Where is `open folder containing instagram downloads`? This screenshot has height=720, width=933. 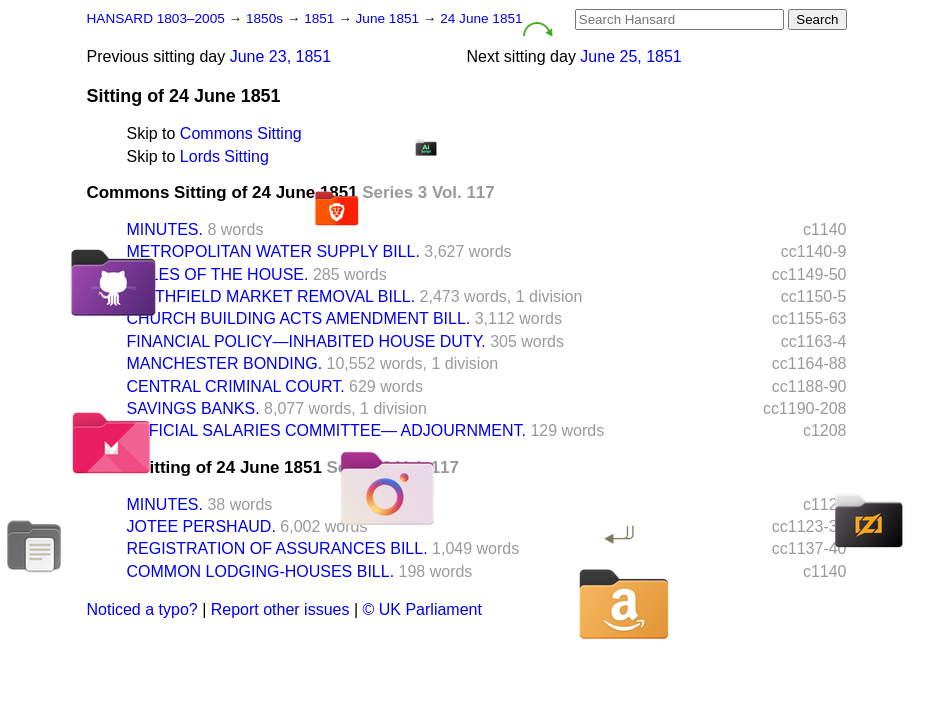 open folder containing instagram downloads is located at coordinates (387, 491).